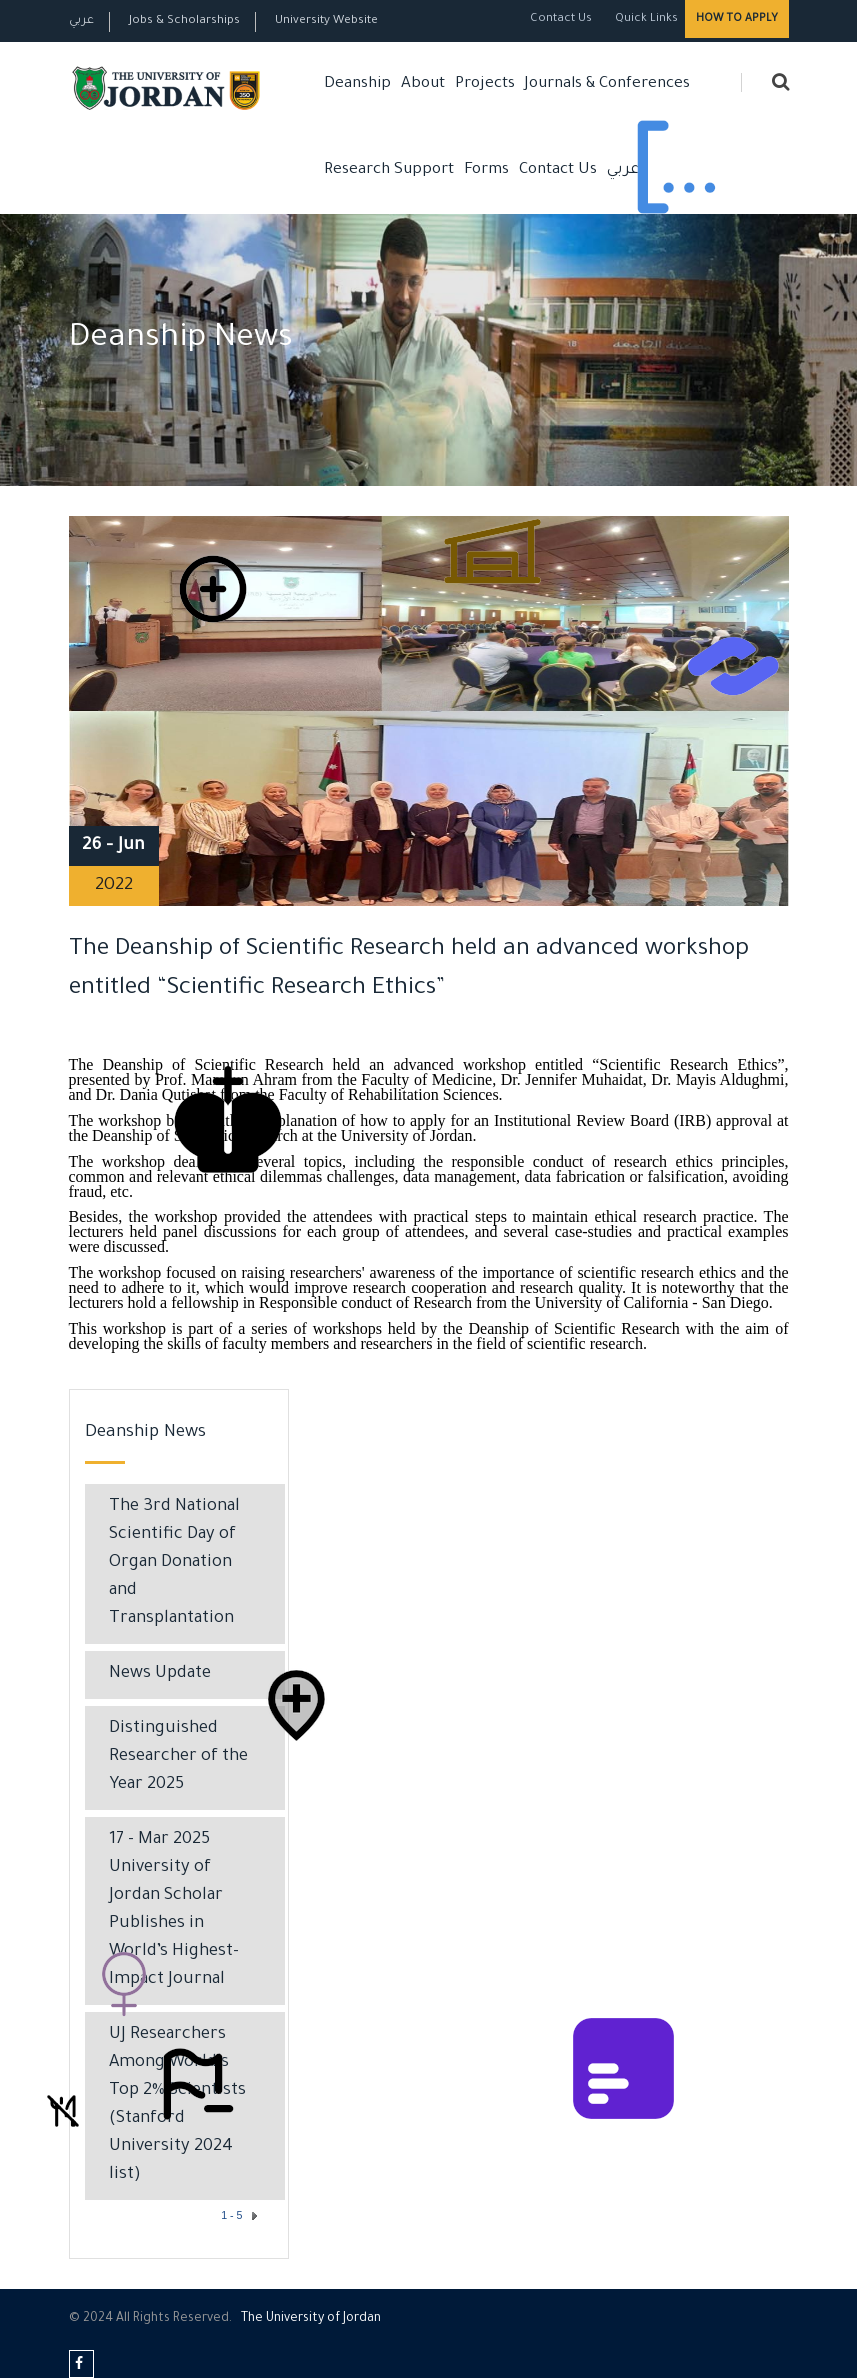 This screenshot has height=2378, width=857. Describe the element at coordinates (296, 1705) in the screenshot. I see `add a new location pin to the map` at that location.